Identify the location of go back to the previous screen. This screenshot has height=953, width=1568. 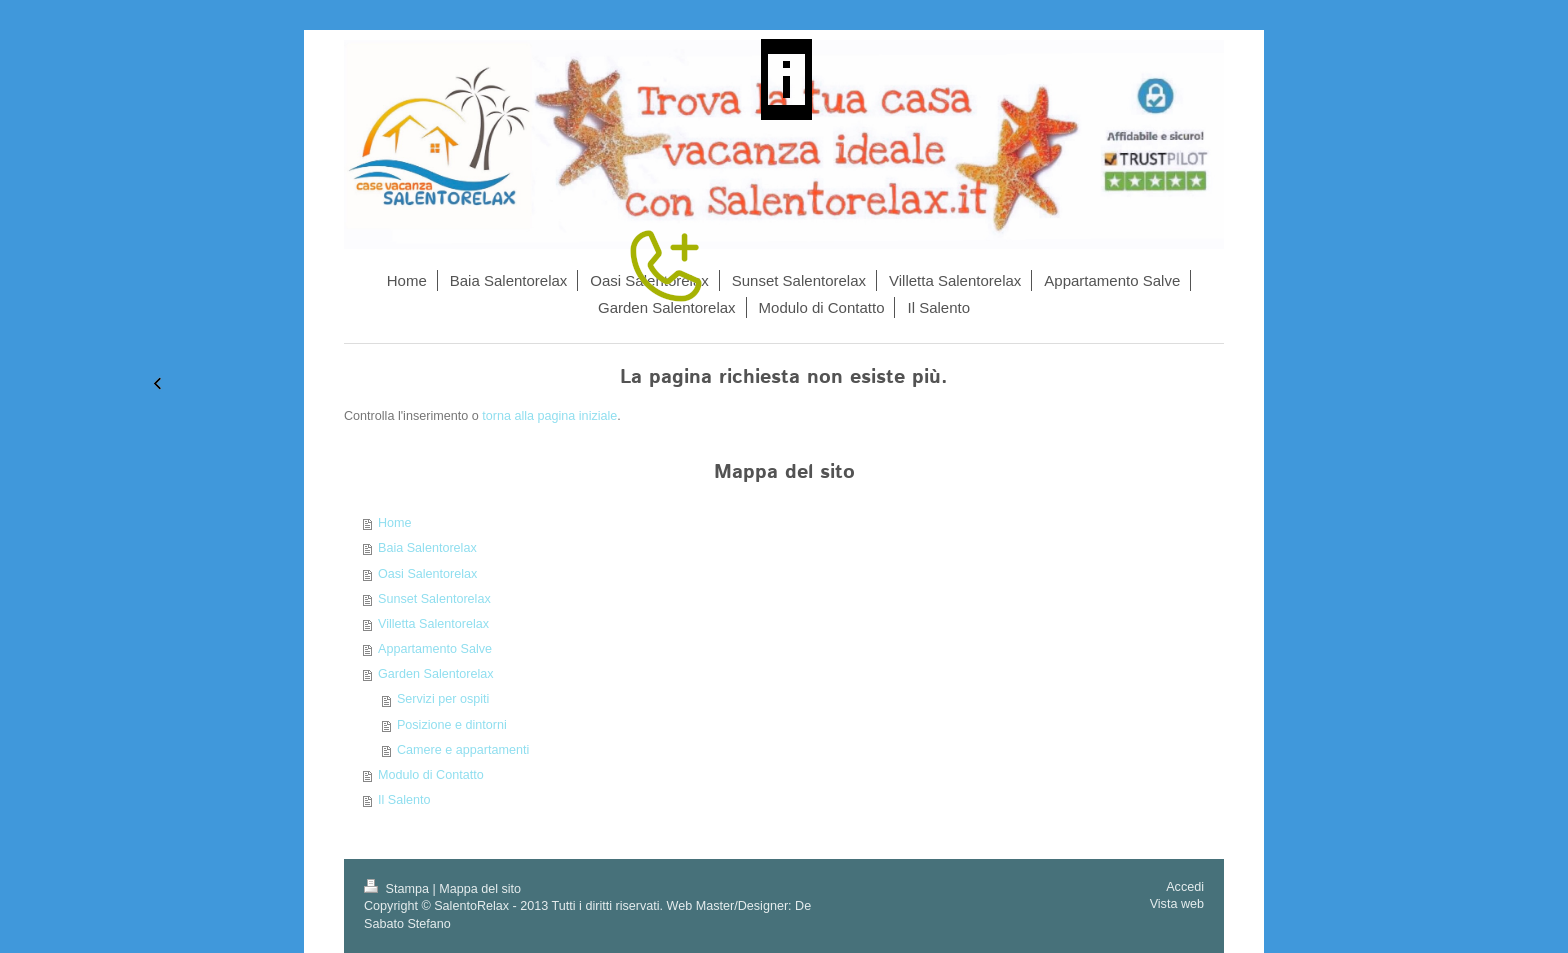
(157, 383).